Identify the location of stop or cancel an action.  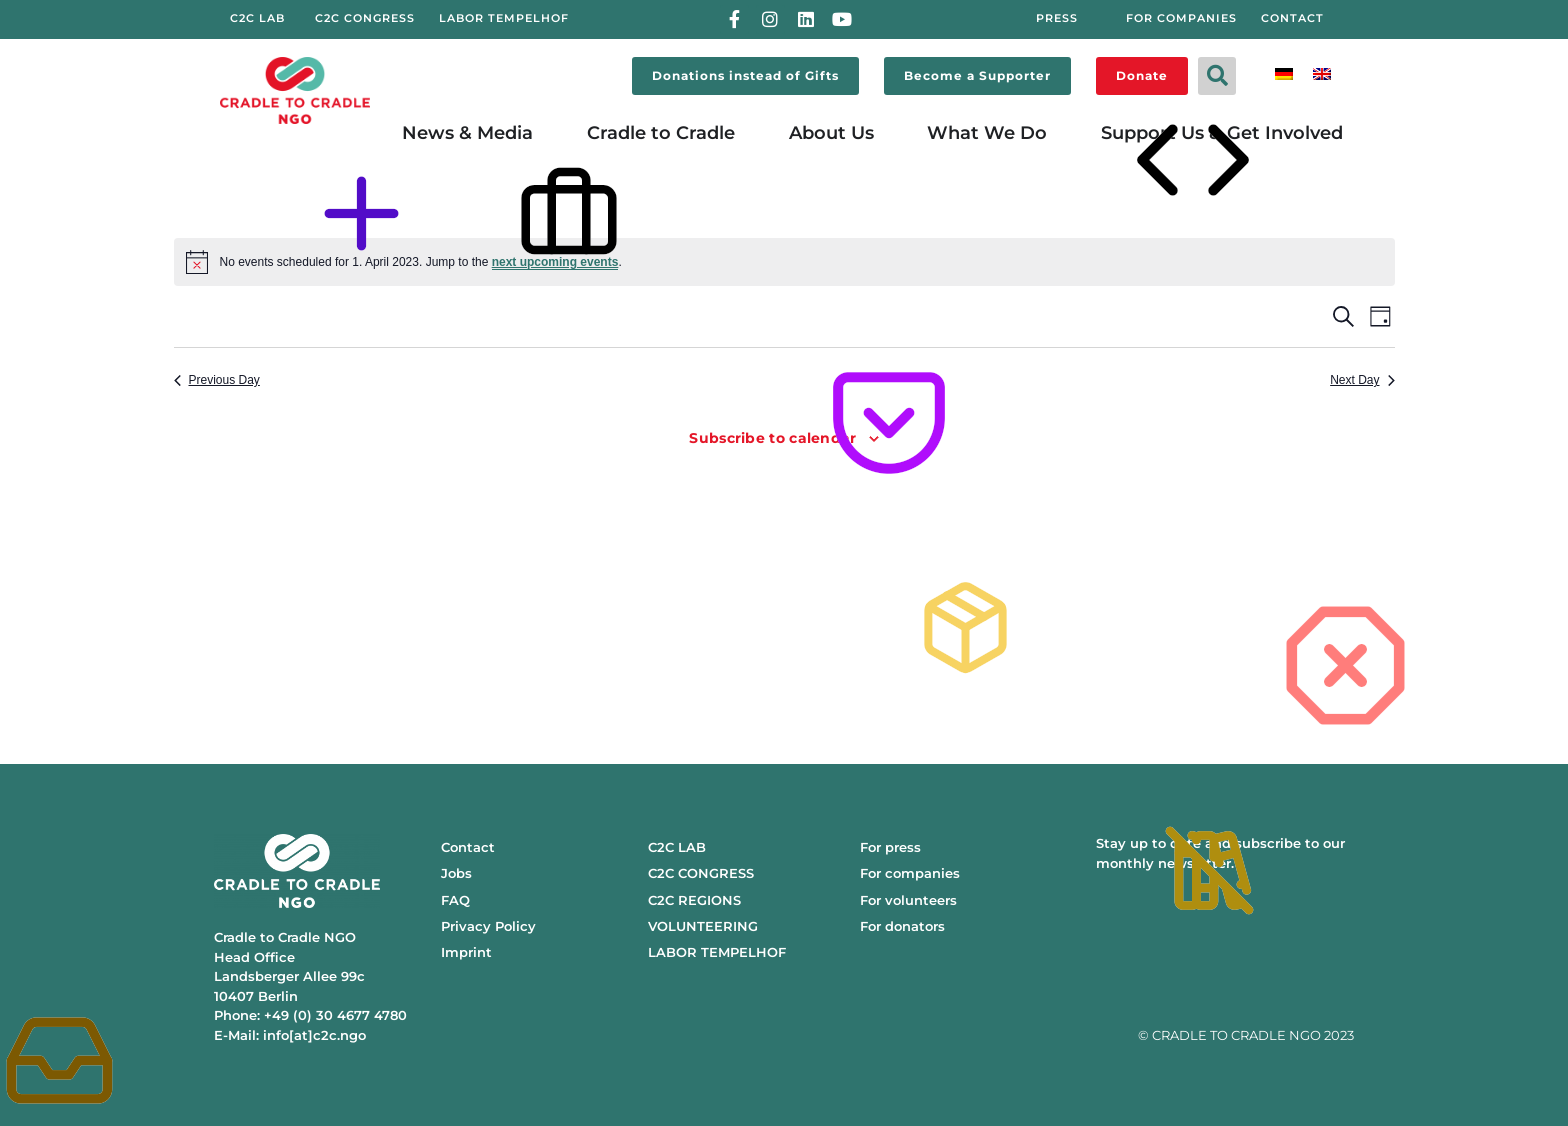
(1345, 665).